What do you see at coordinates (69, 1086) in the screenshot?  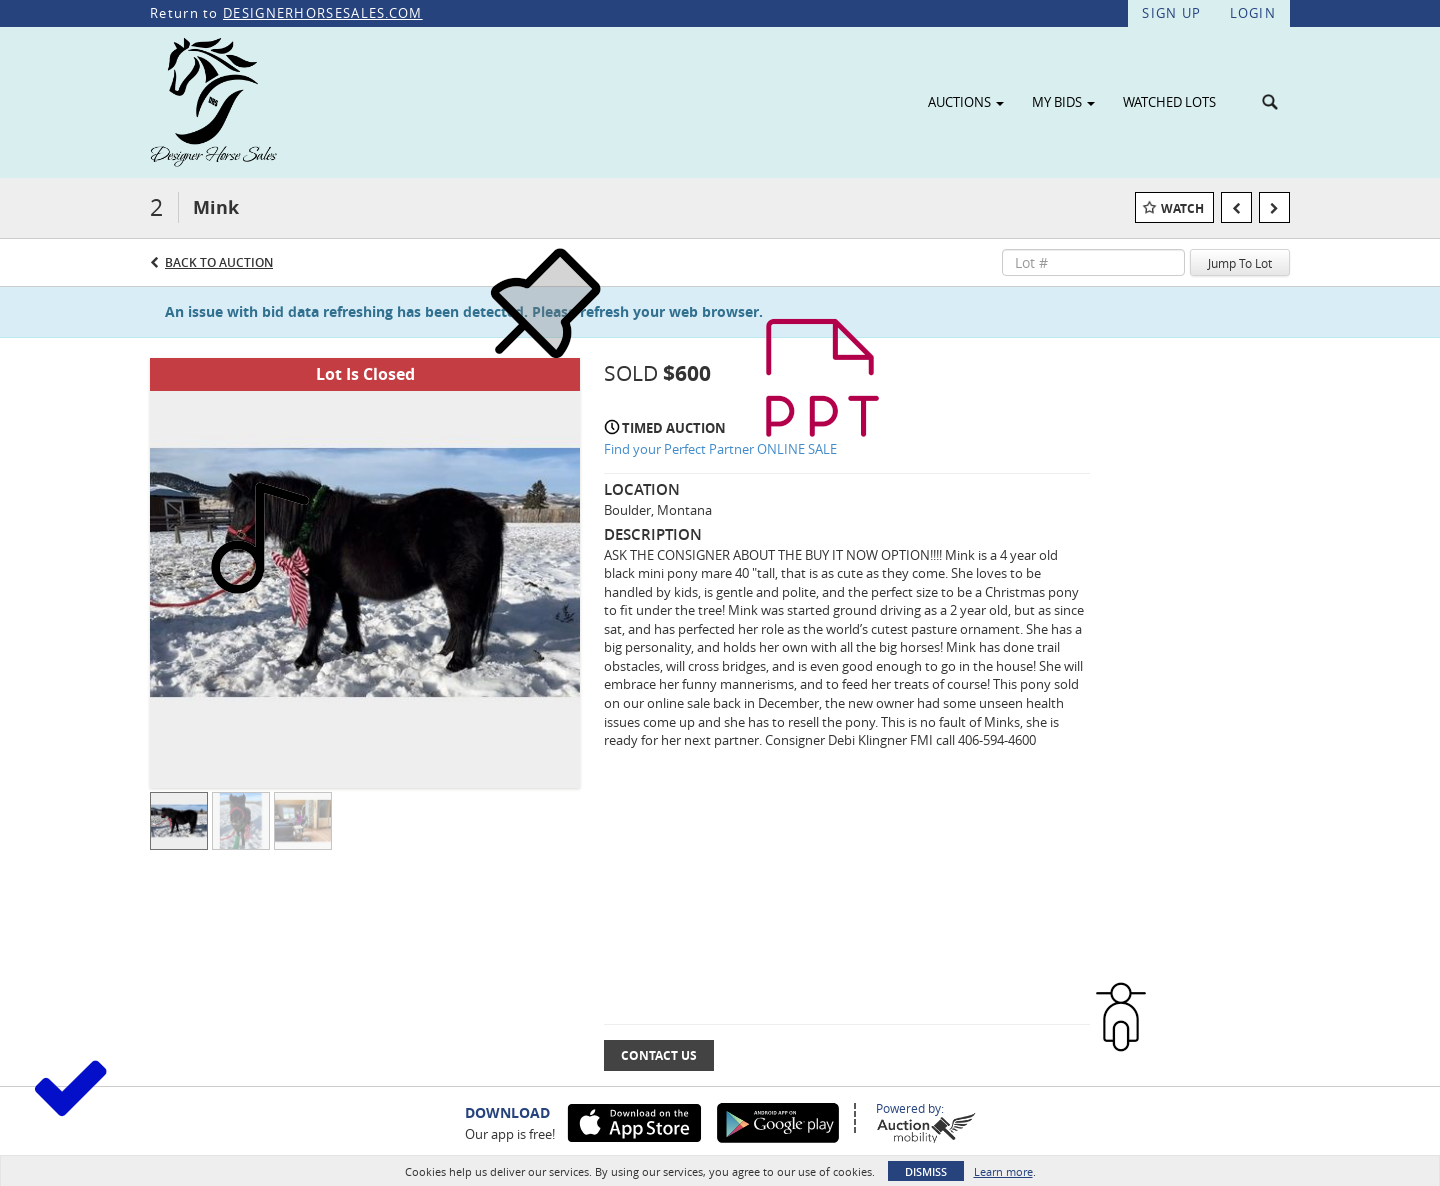 I see `confirm or submit an action` at bounding box center [69, 1086].